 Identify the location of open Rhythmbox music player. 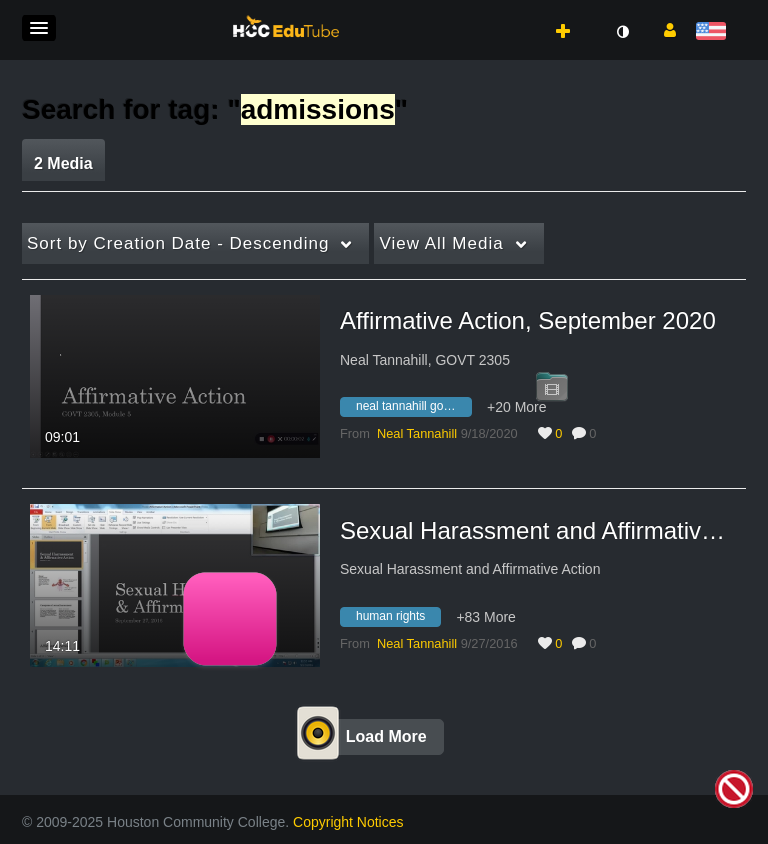
(318, 733).